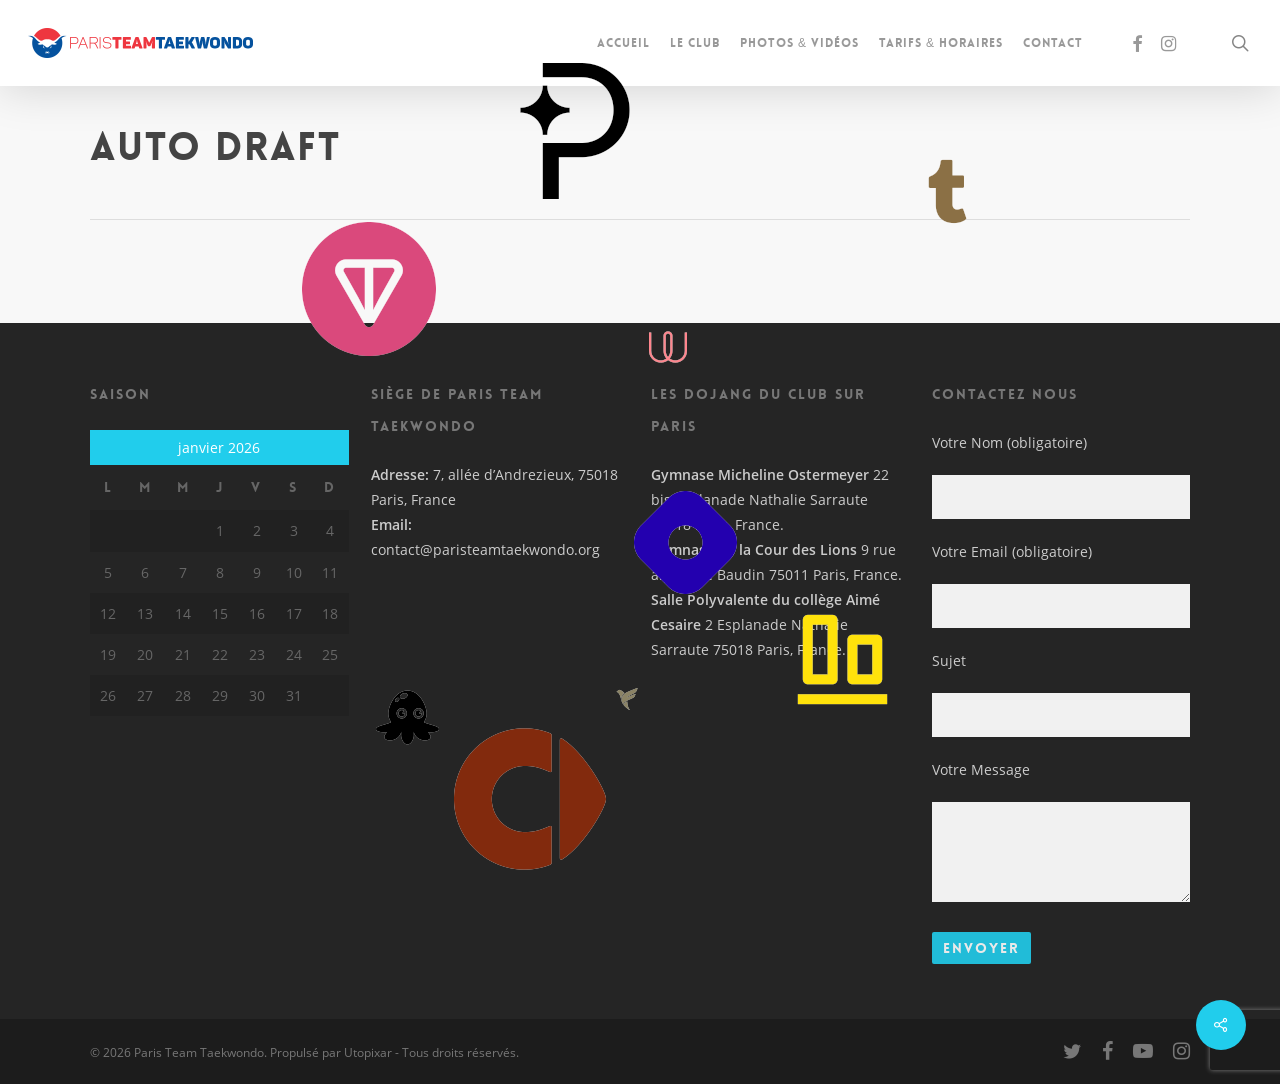 Image resolution: width=1280 pixels, height=1084 pixels. What do you see at coordinates (575, 131) in the screenshot?
I see `paddle payment platform logo` at bounding box center [575, 131].